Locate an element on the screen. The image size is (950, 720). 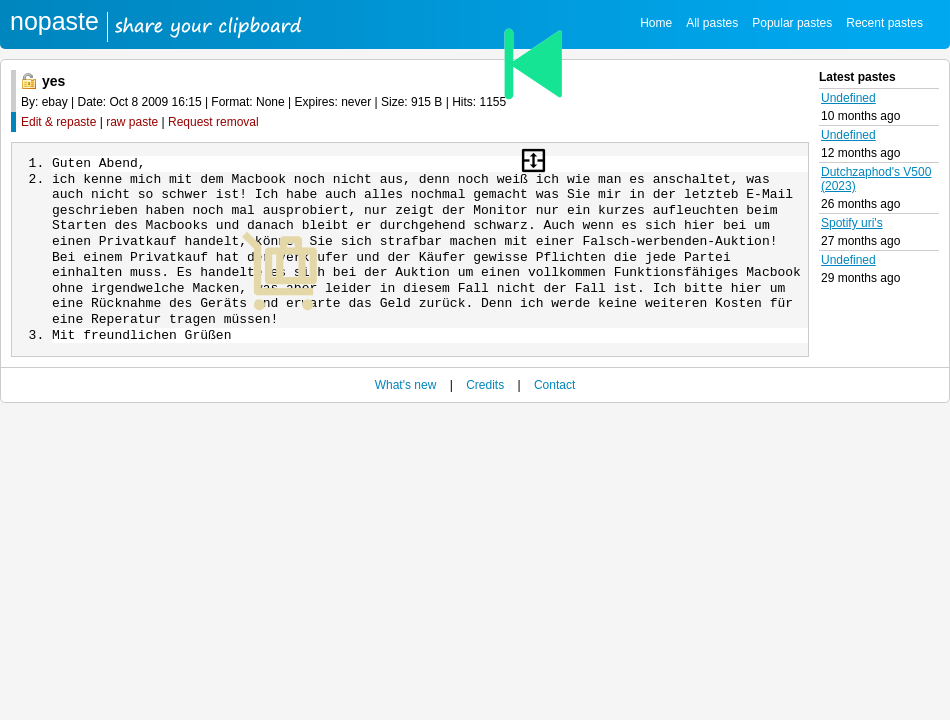
view your luggage or baggage information is located at coordinates (283, 269).